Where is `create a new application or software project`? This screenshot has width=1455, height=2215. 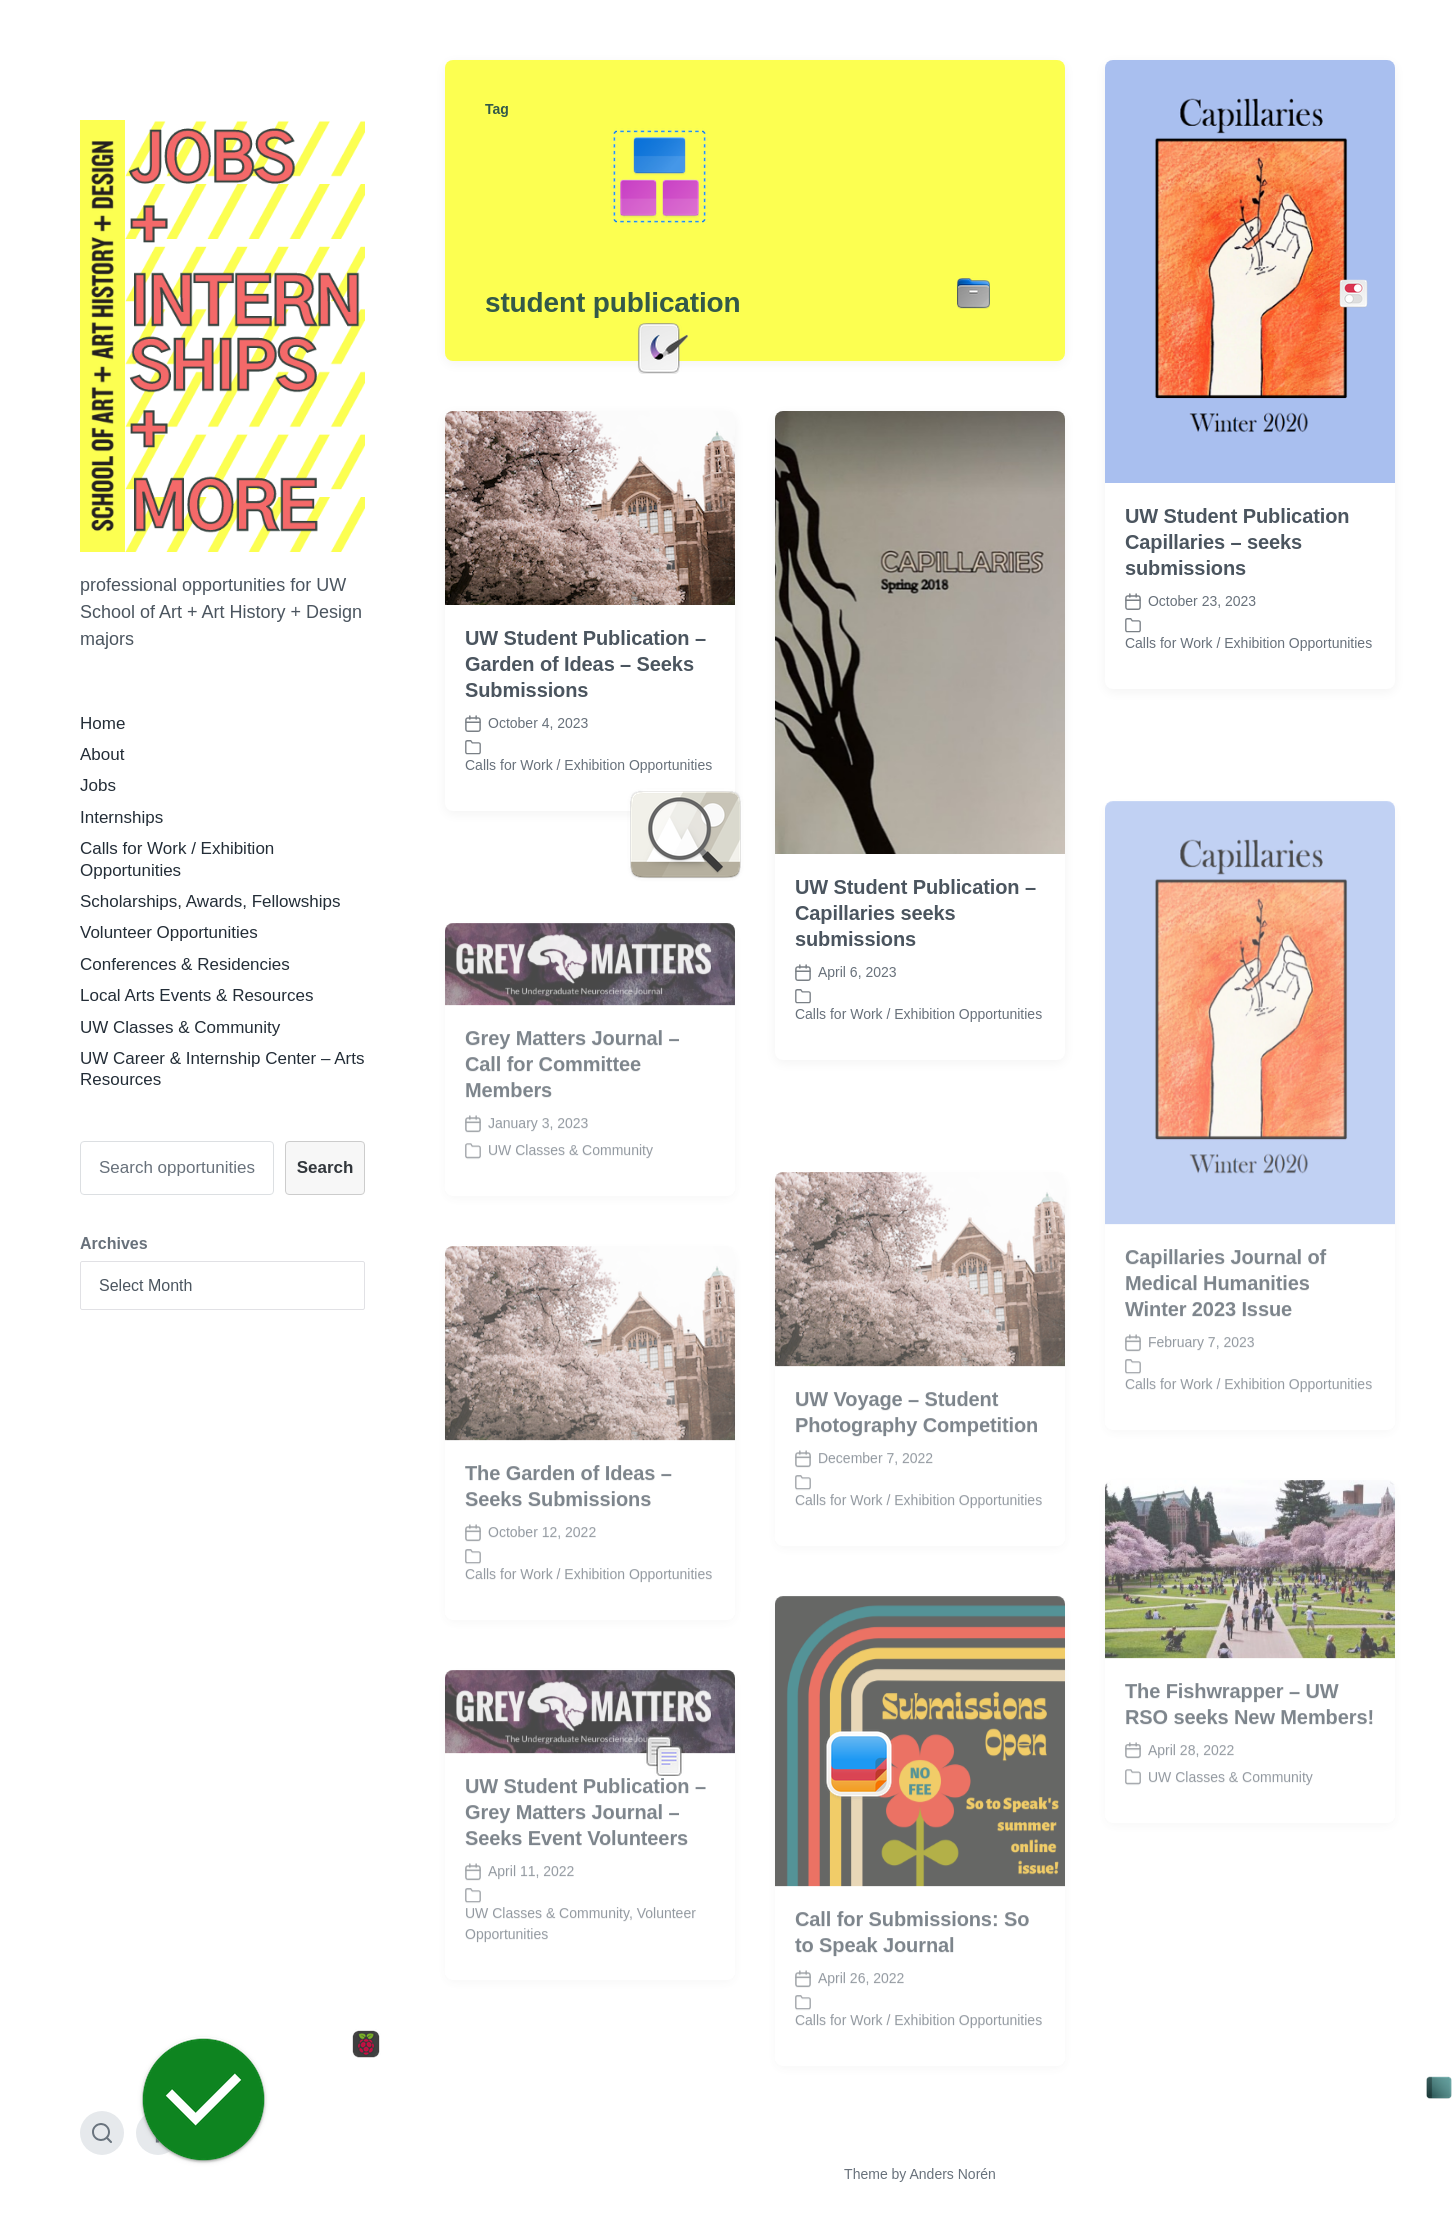 create a new application or software project is located at coordinates (662, 348).